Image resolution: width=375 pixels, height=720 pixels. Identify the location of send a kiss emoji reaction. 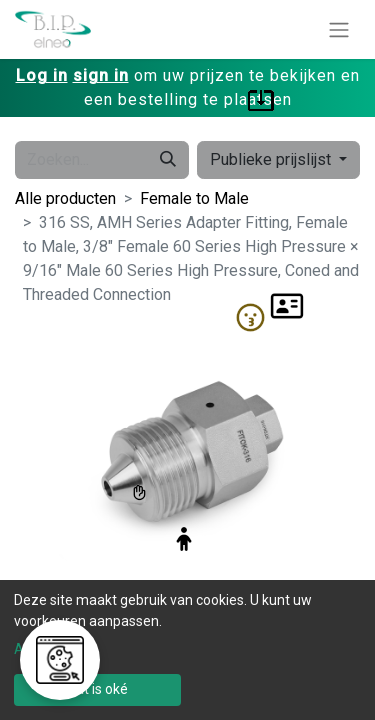
(250, 317).